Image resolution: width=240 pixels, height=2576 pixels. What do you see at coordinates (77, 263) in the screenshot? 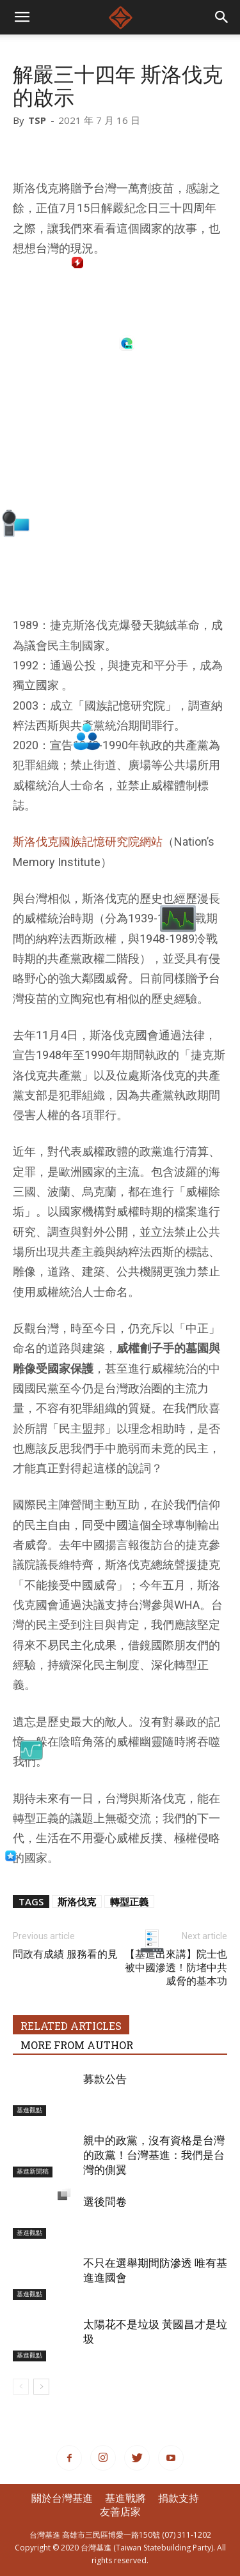
I see `launch chaos application` at bounding box center [77, 263].